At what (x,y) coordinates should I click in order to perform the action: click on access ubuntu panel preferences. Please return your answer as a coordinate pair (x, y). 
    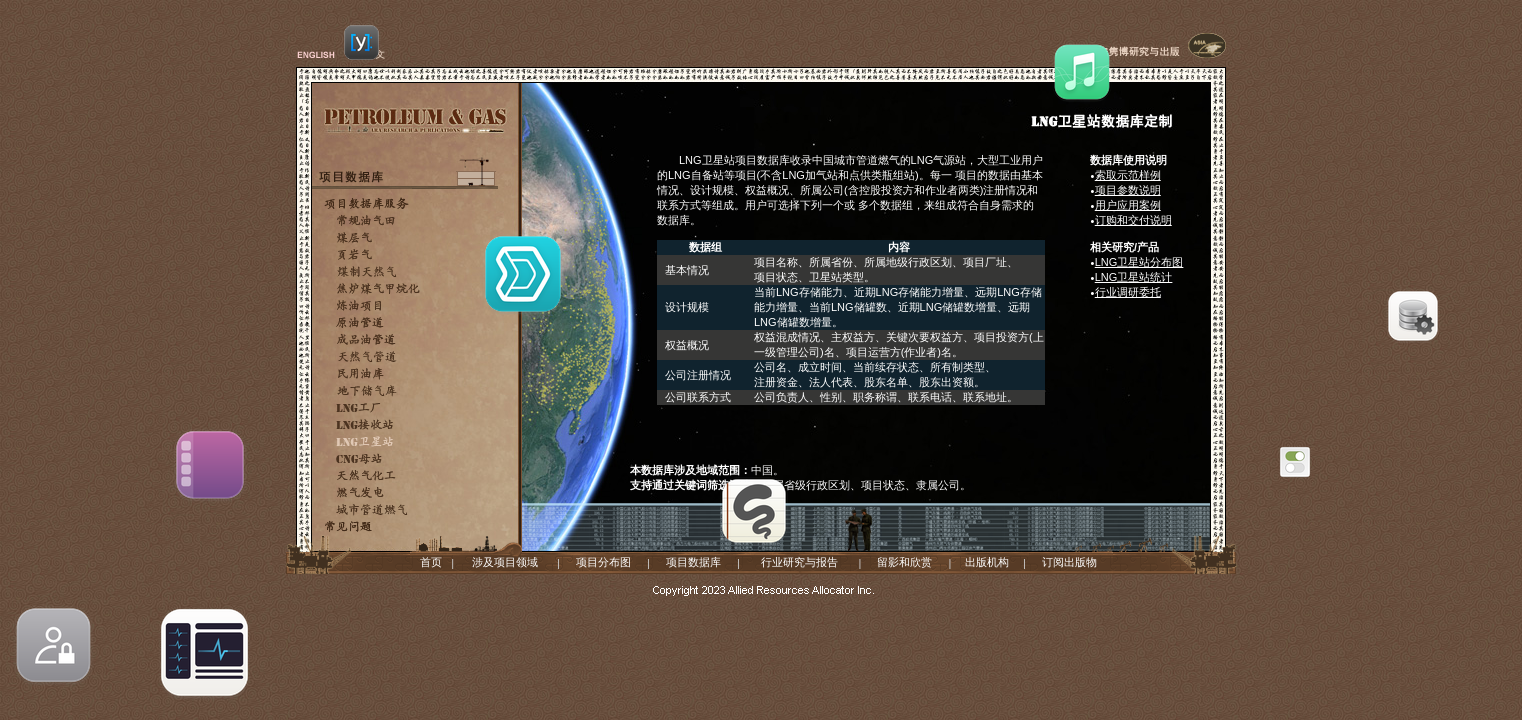
    Looking at the image, I should click on (210, 466).